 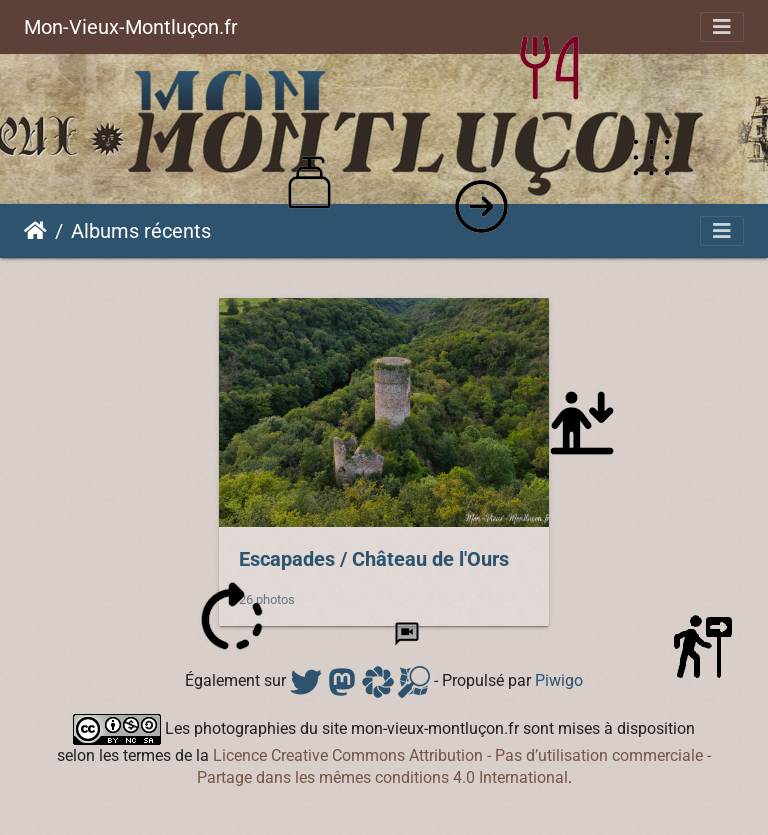 I want to click on rotate image clockwise, so click(x=232, y=619).